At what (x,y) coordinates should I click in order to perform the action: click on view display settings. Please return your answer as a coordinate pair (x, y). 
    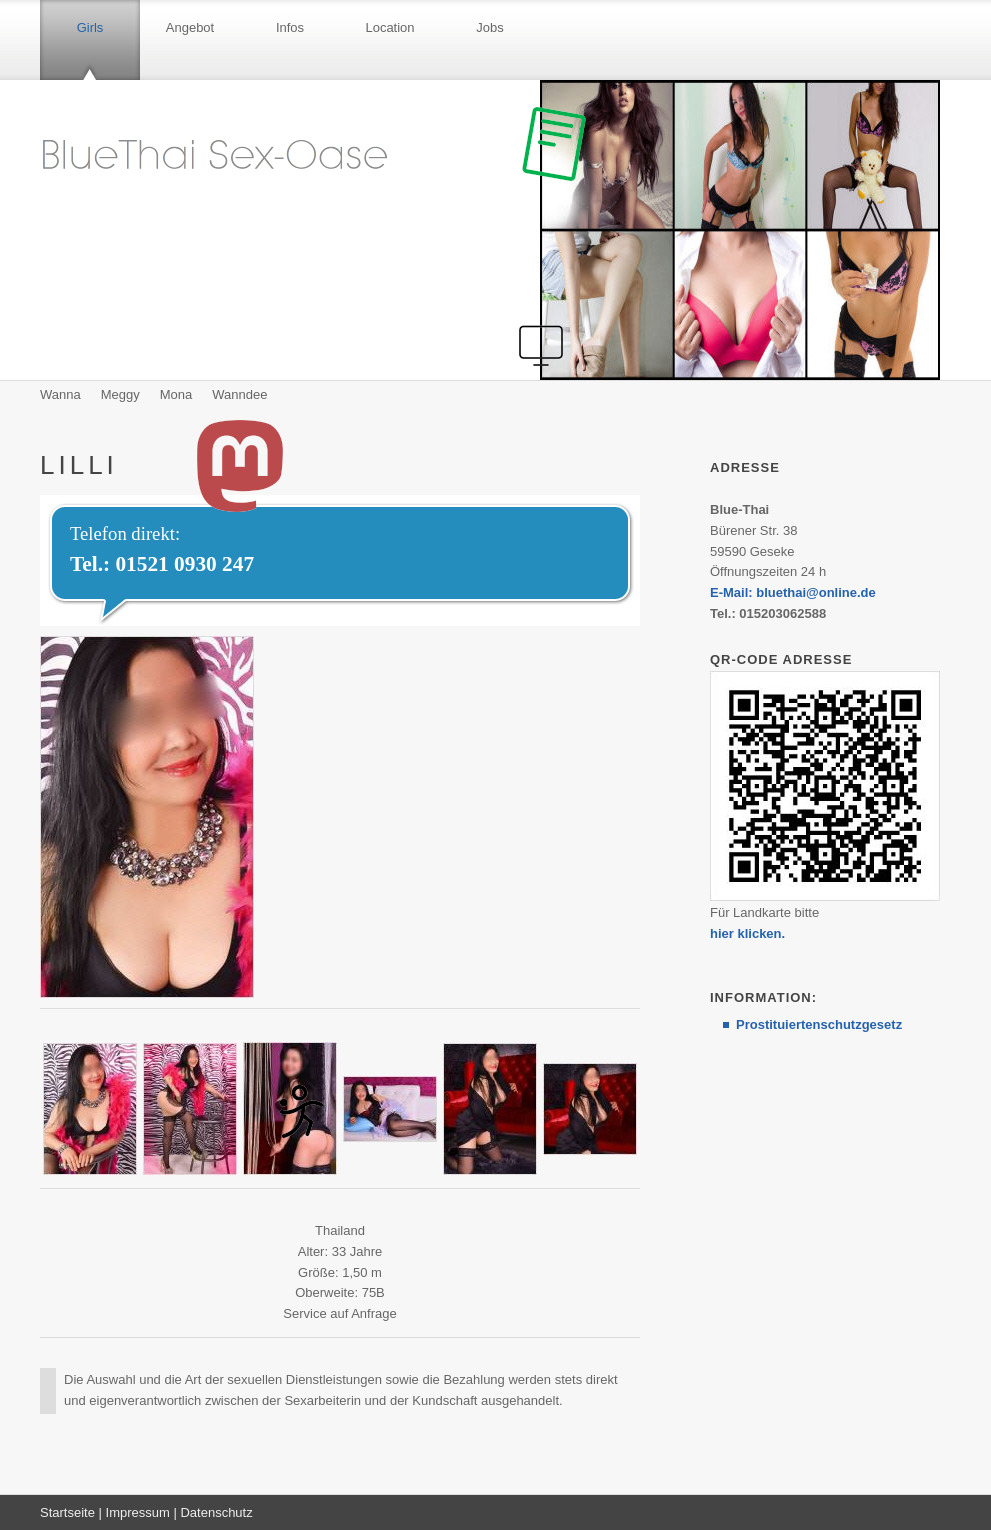
    Looking at the image, I should click on (541, 344).